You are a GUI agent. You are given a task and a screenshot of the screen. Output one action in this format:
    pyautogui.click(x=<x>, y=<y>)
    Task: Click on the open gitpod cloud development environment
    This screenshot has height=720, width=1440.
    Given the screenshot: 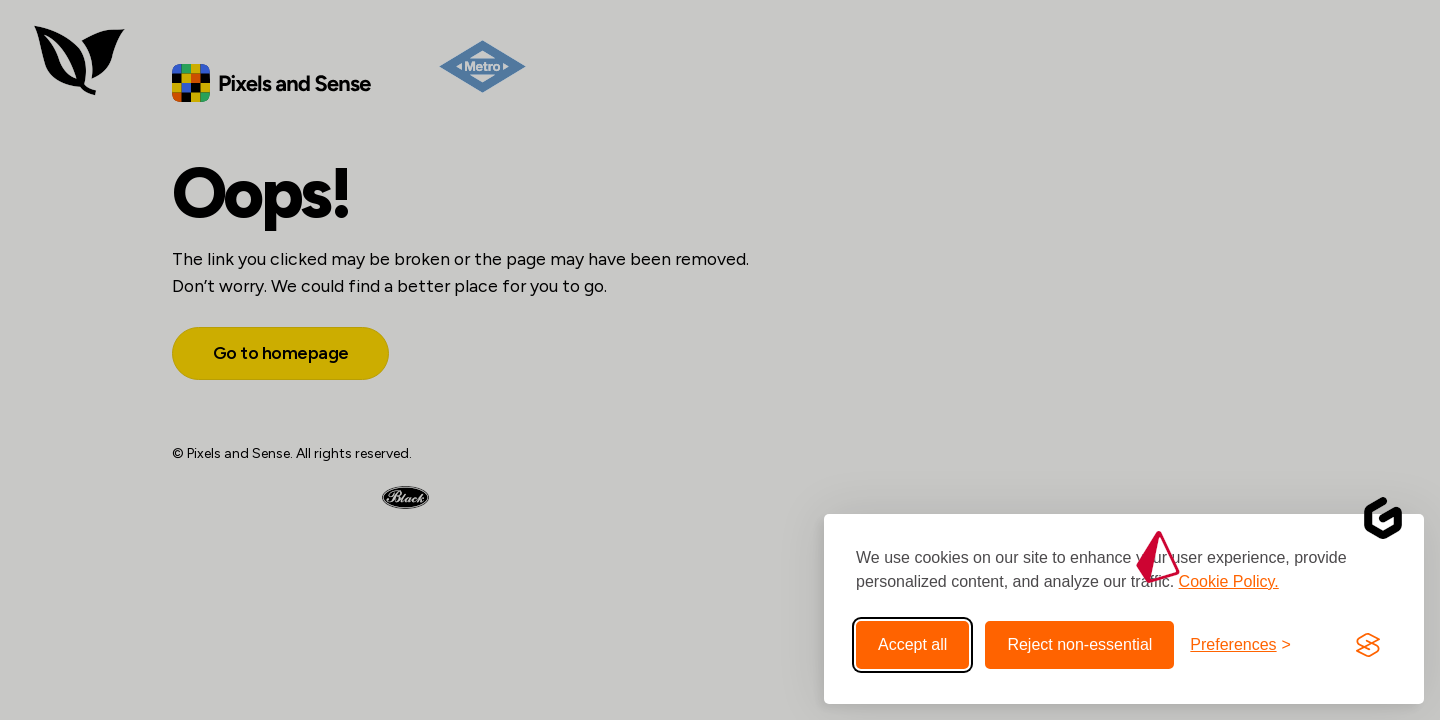 What is the action you would take?
    pyautogui.click(x=1383, y=518)
    